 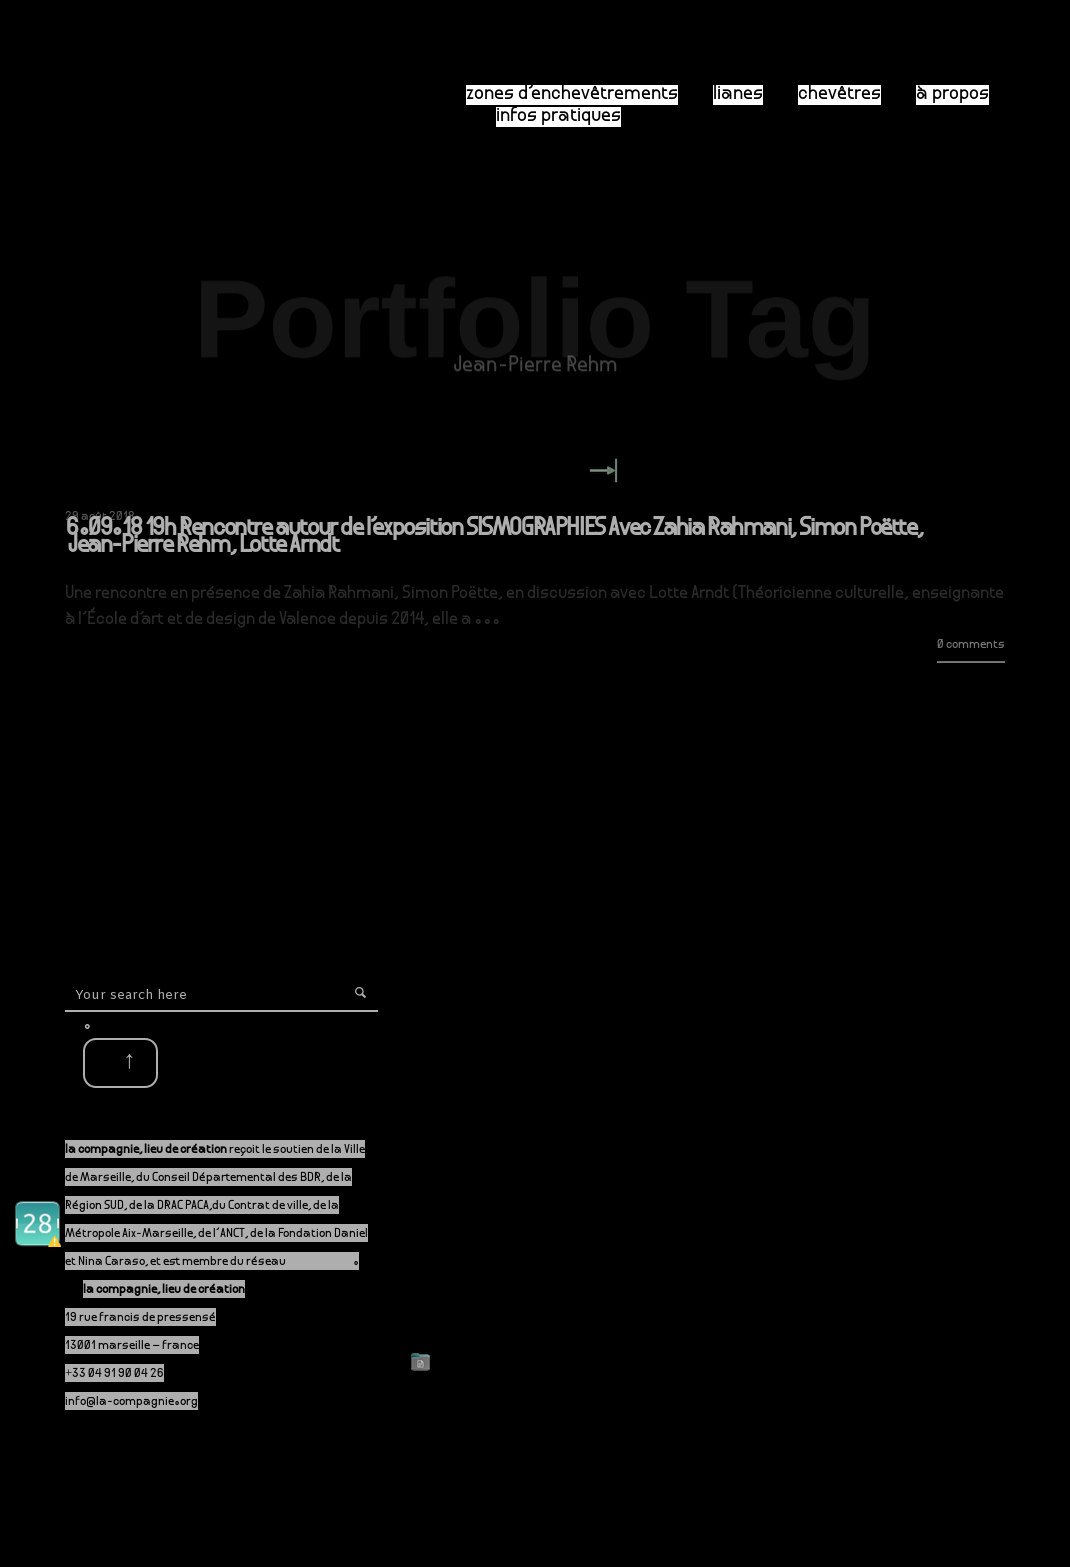 What do you see at coordinates (420, 1361) in the screenshot?
I see `open your documents folder` at bounding box center [420, 1361].